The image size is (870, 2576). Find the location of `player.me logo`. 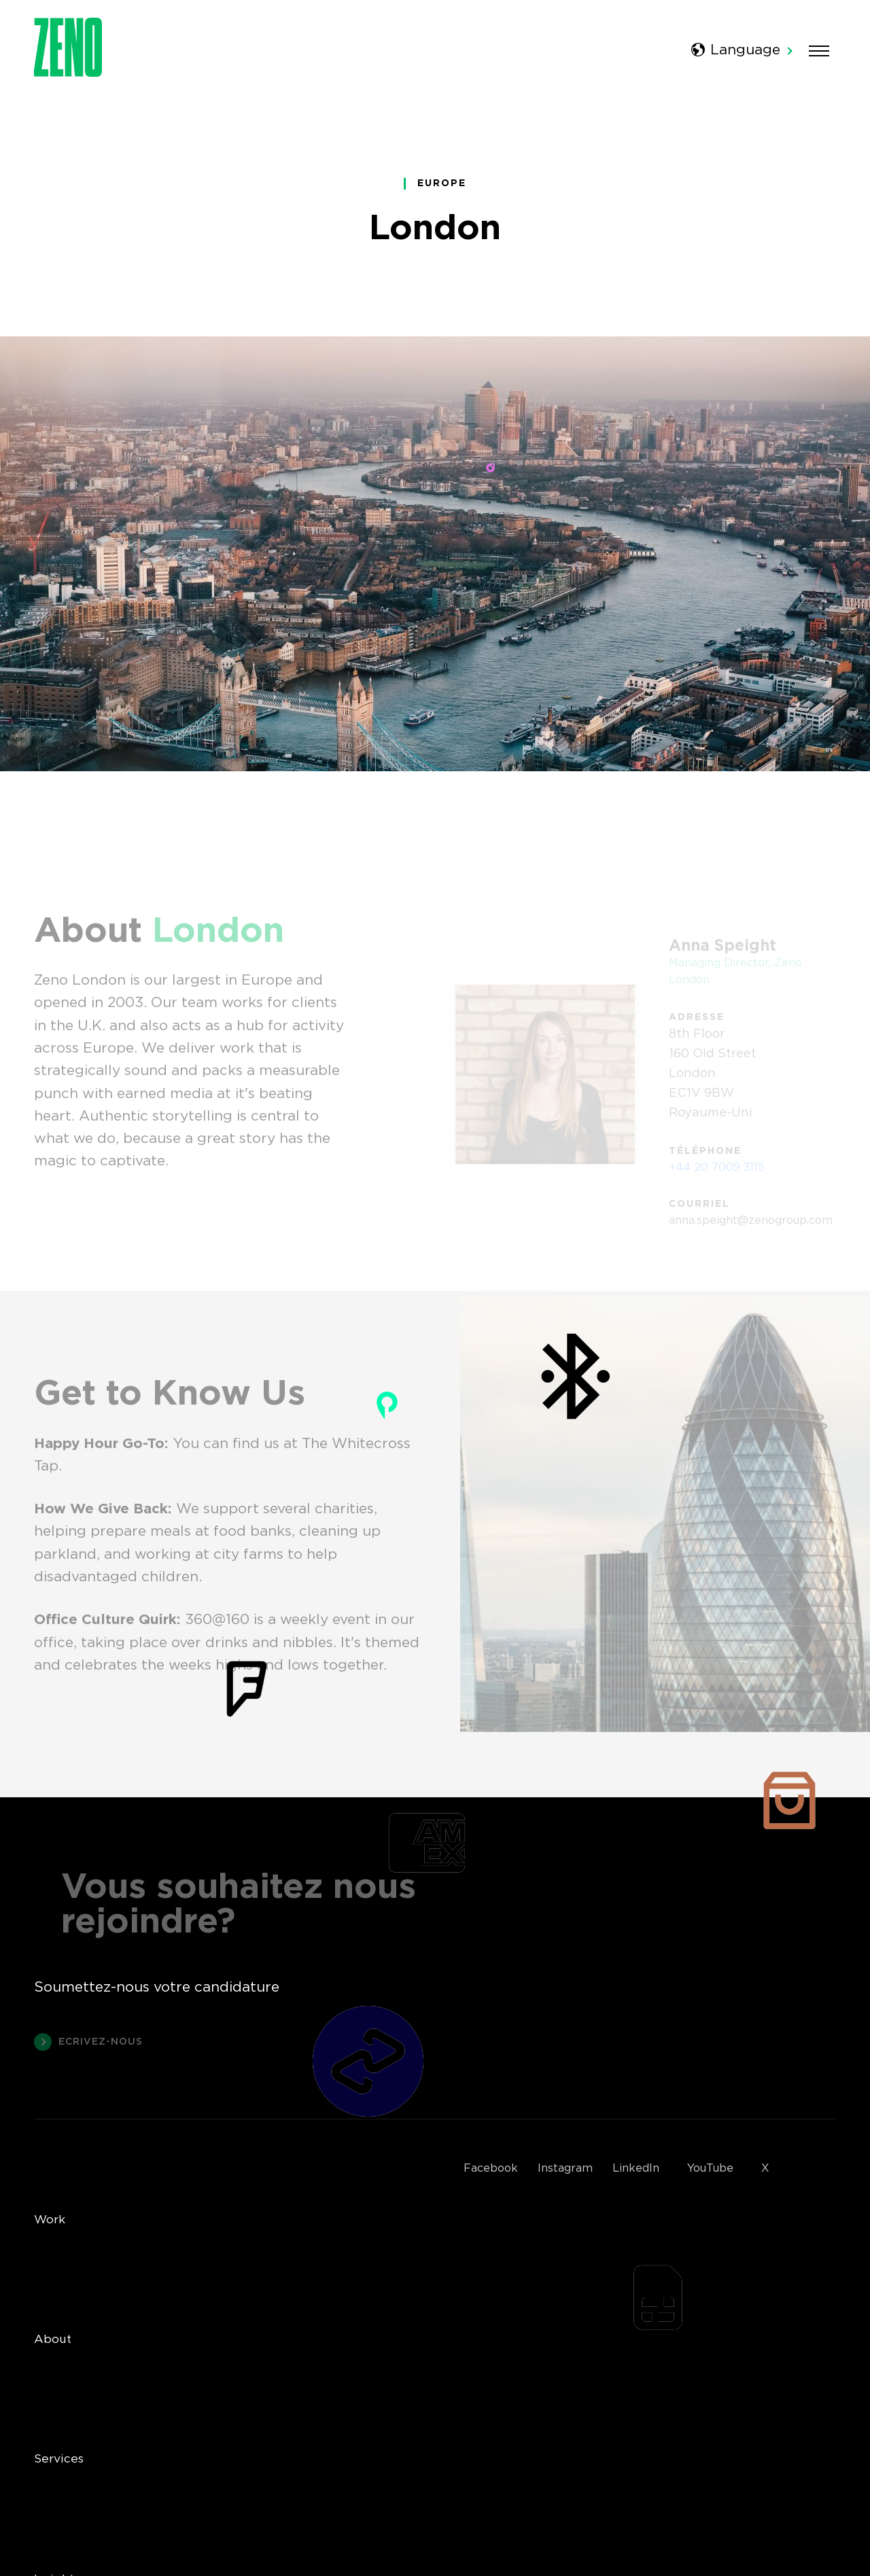

player.me logo is located at coordinates (387, 1405).